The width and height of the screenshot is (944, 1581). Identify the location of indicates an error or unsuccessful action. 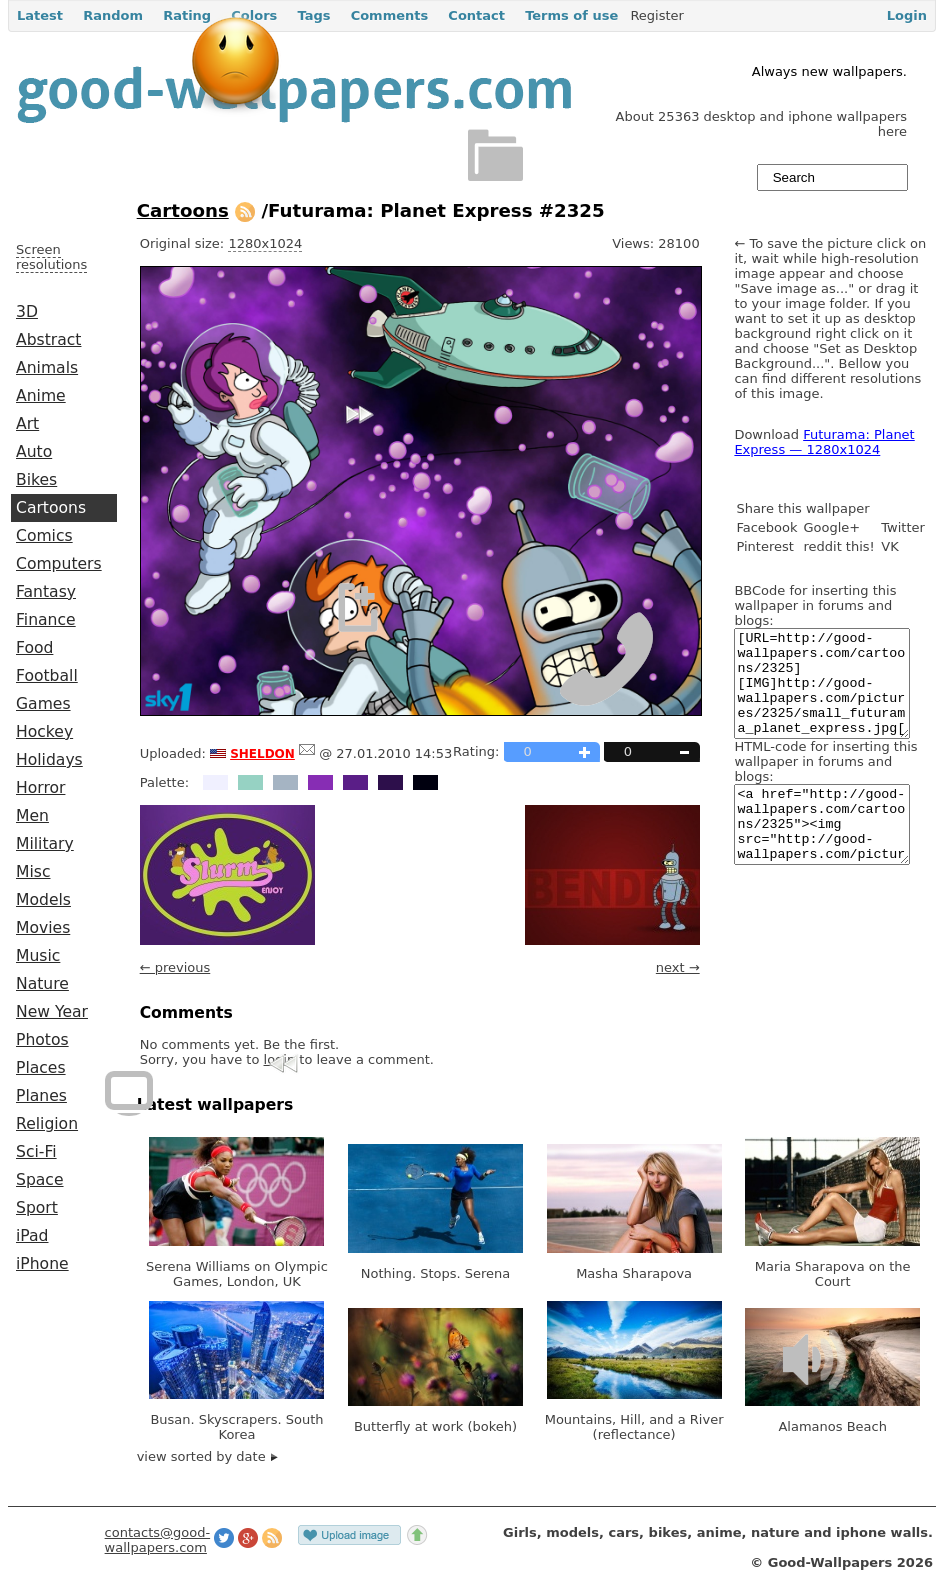
(236, 65).